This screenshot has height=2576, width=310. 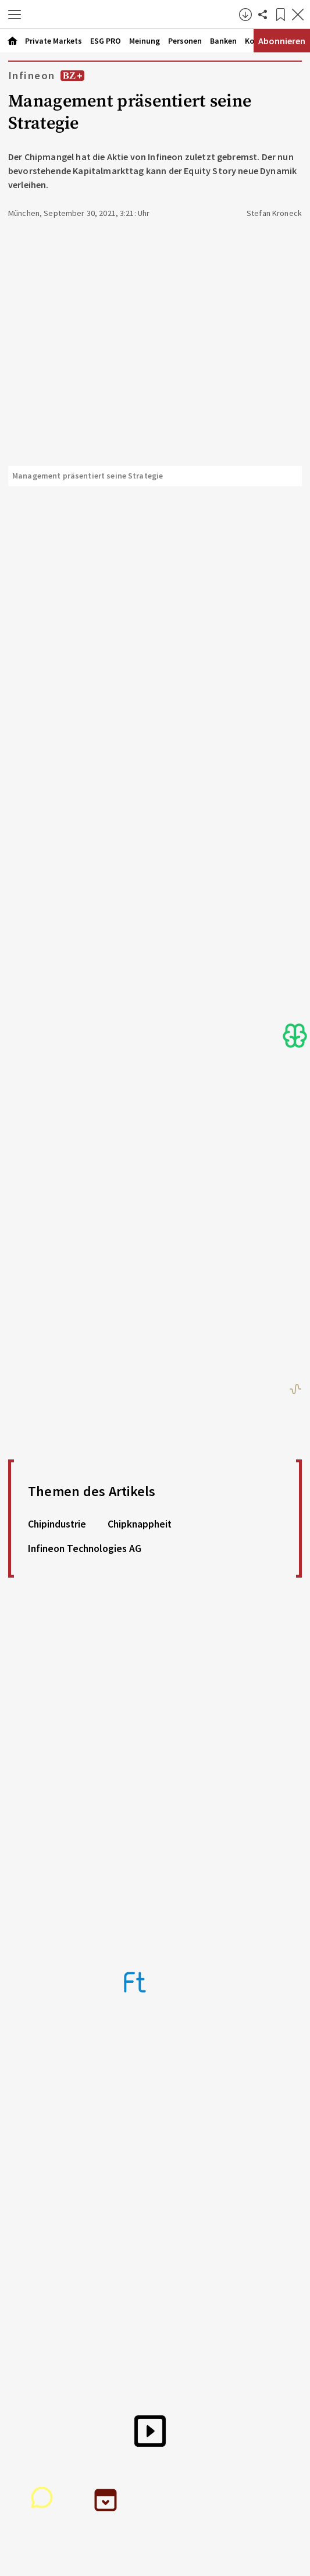 What do you see at coordinates (105, 2500) in the screenshot?
I see `expand the navigation bar` at bounding box center [105, 2500].